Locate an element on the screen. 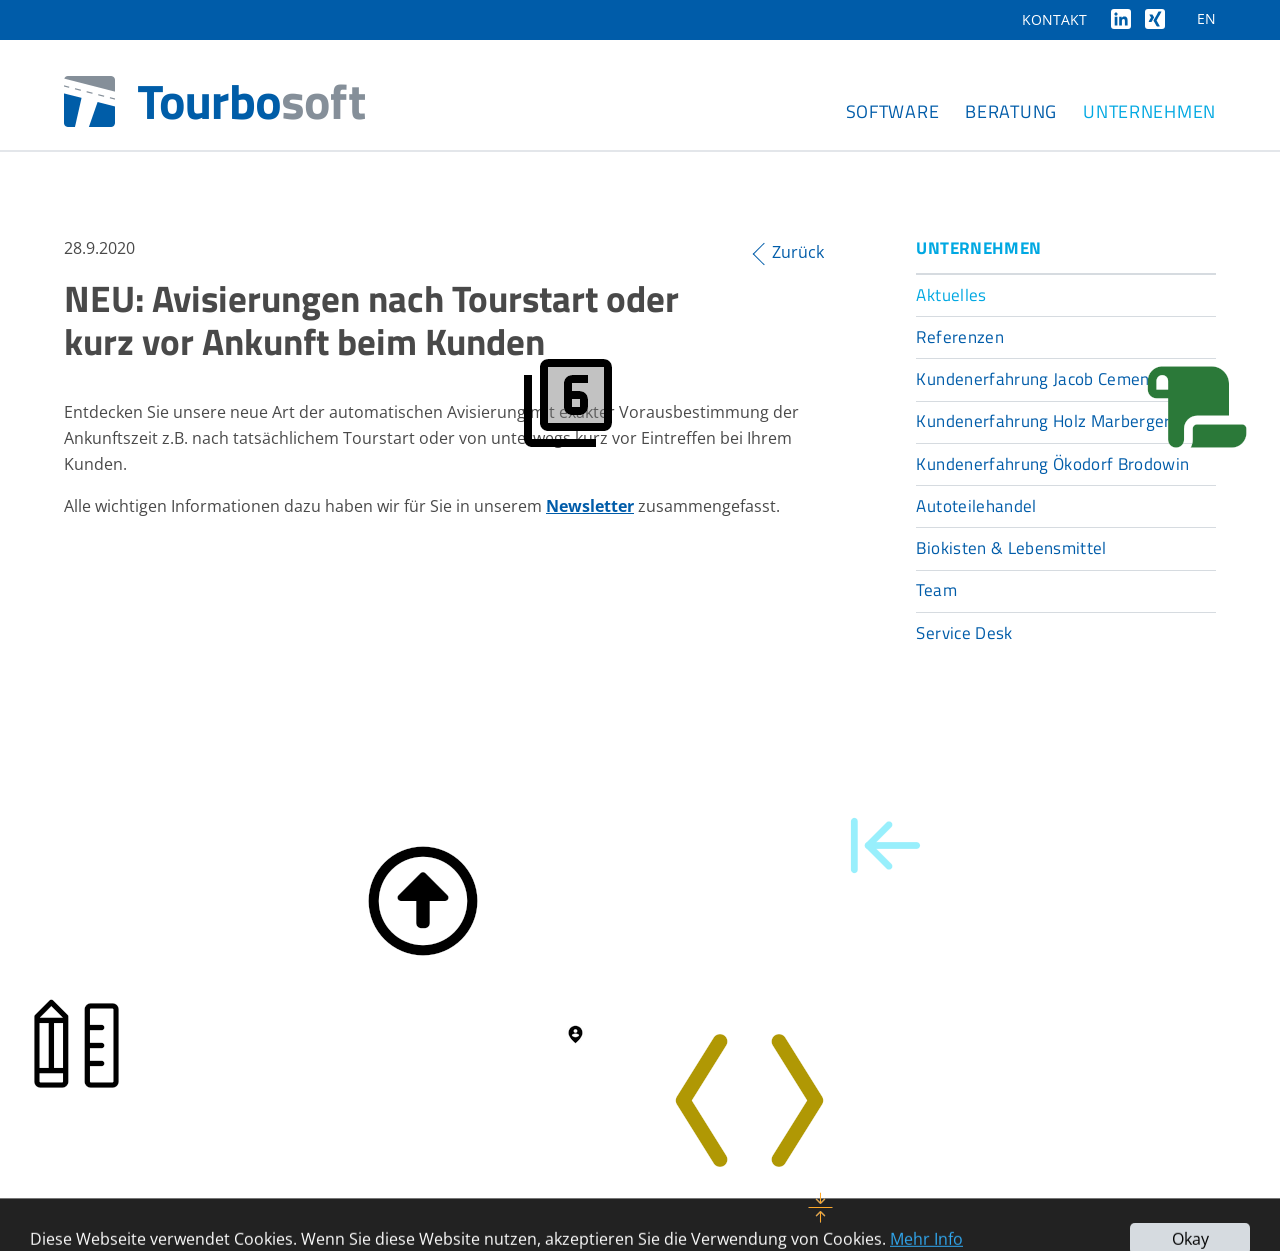 This screenshot has width=1280, height=1251. navigate to the beginning of content is located at coordinates (885, 845).